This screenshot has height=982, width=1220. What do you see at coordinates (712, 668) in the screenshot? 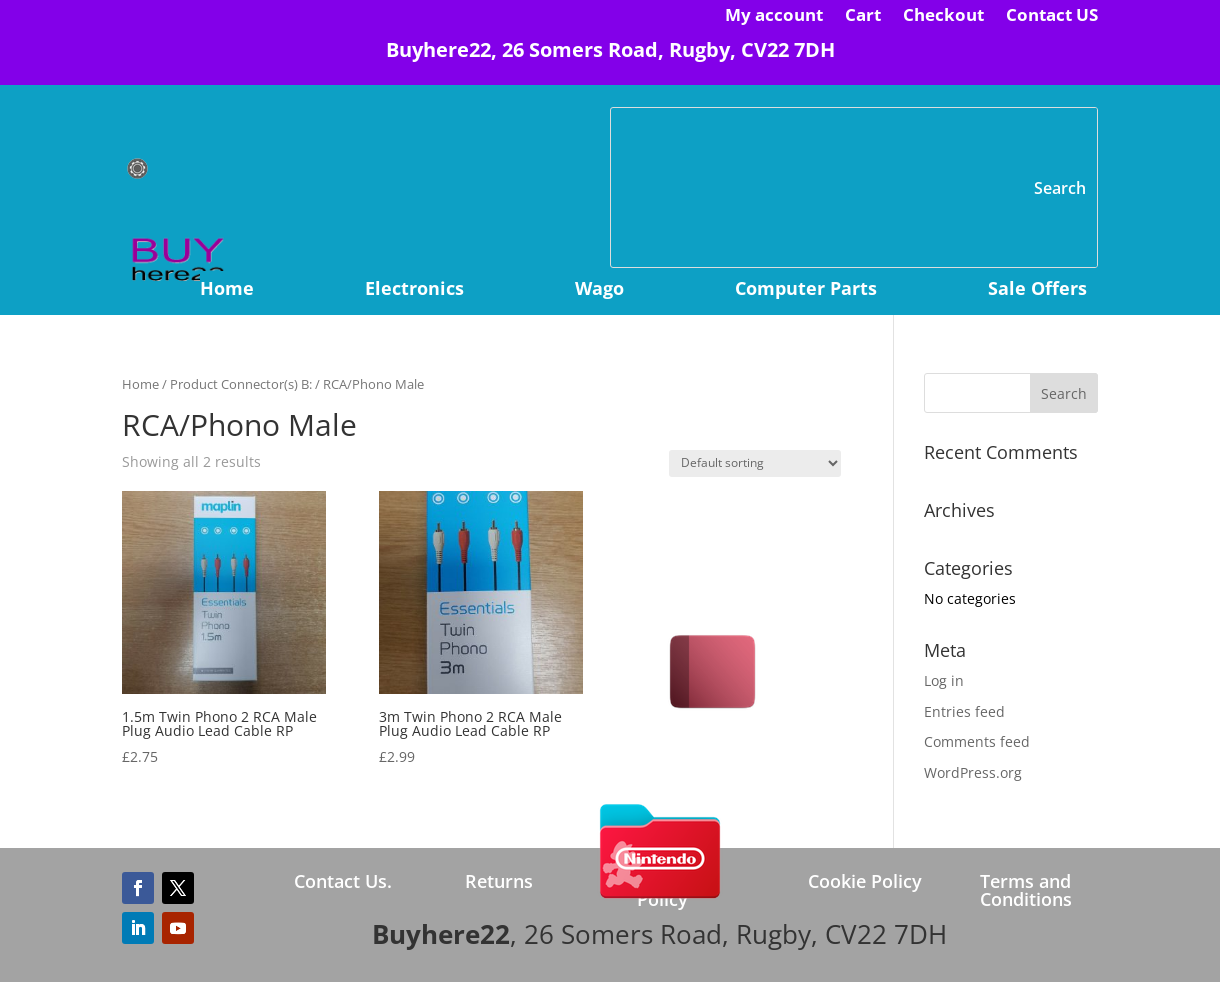
I see `access desktop folder contents` at bounding box center [712, 668].